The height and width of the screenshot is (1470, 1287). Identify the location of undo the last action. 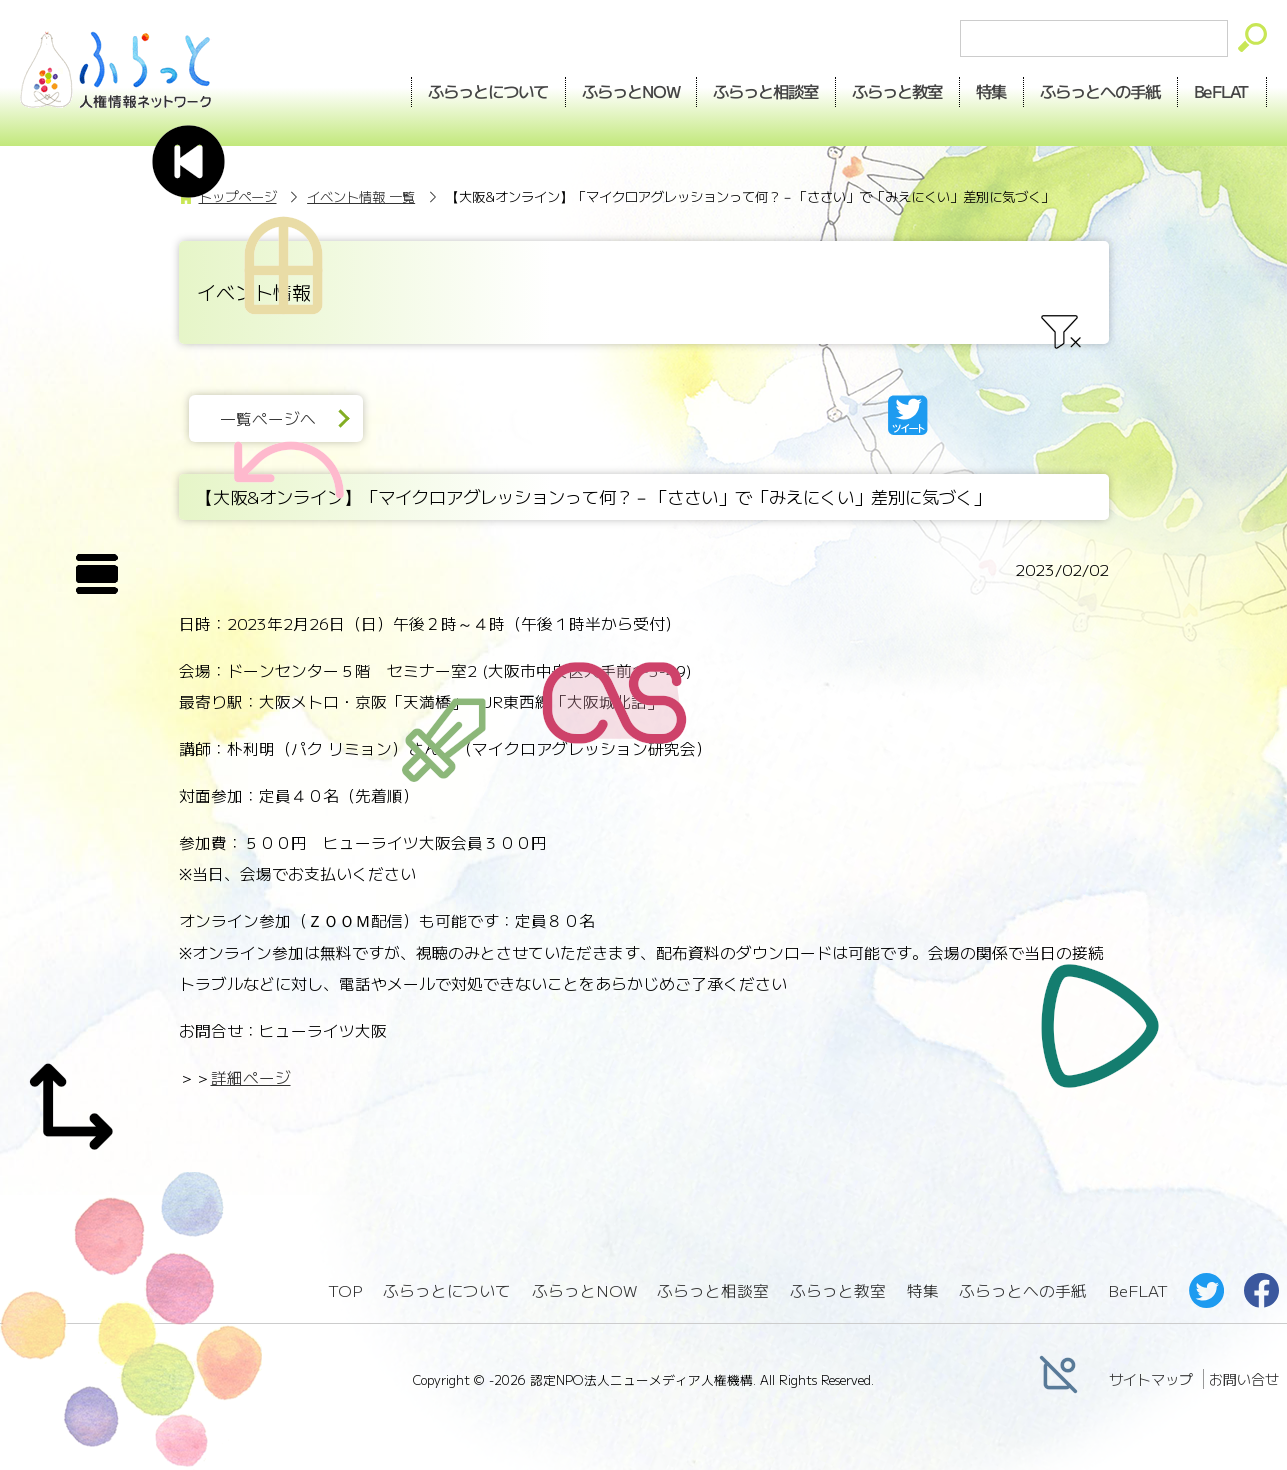
(291, 466).